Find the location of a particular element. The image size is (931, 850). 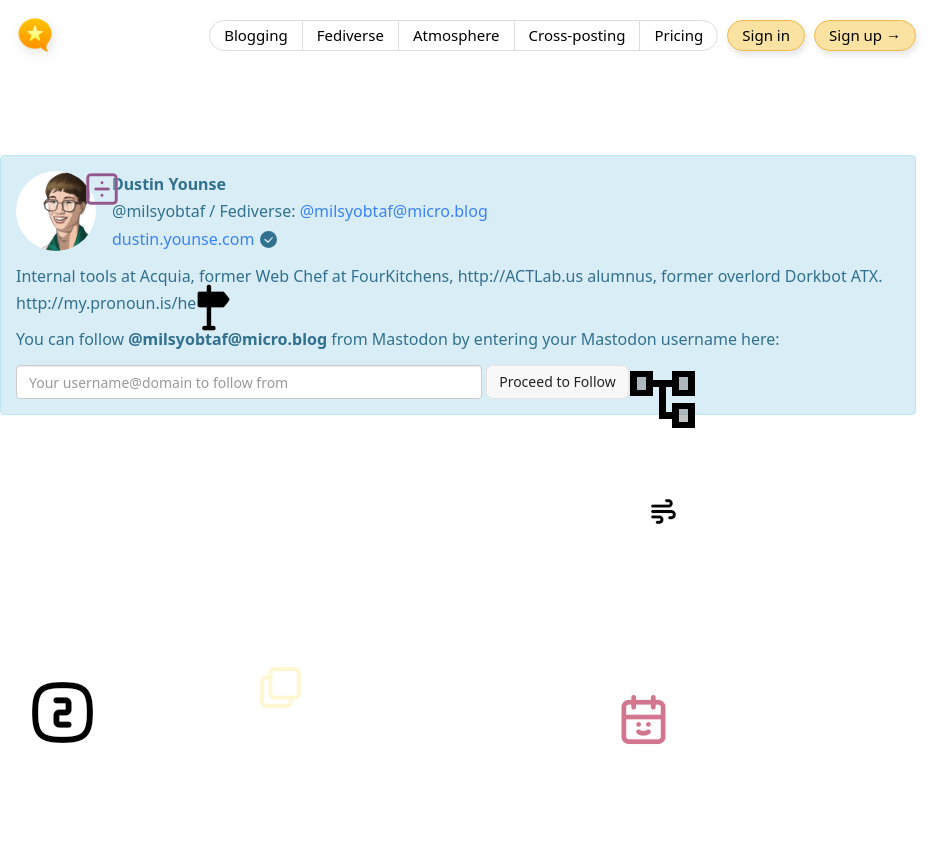

indicates step 2 in a multi-step process is located at coordinates (62, 712).